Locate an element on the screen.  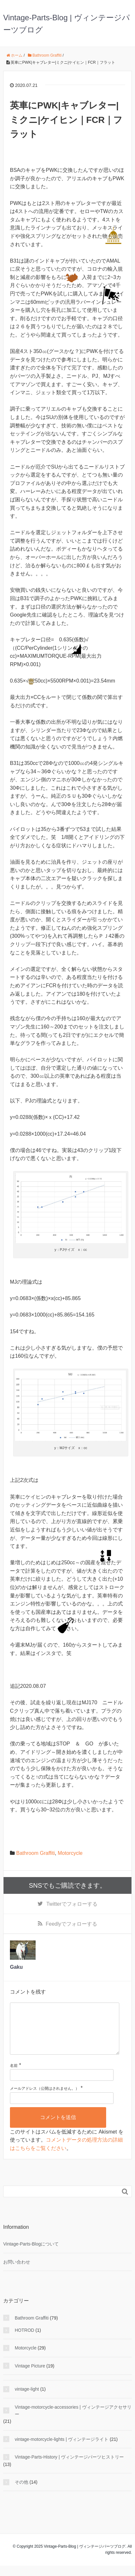
indicates a defeated faction or conquered territory is located at coordinates (111, 295).